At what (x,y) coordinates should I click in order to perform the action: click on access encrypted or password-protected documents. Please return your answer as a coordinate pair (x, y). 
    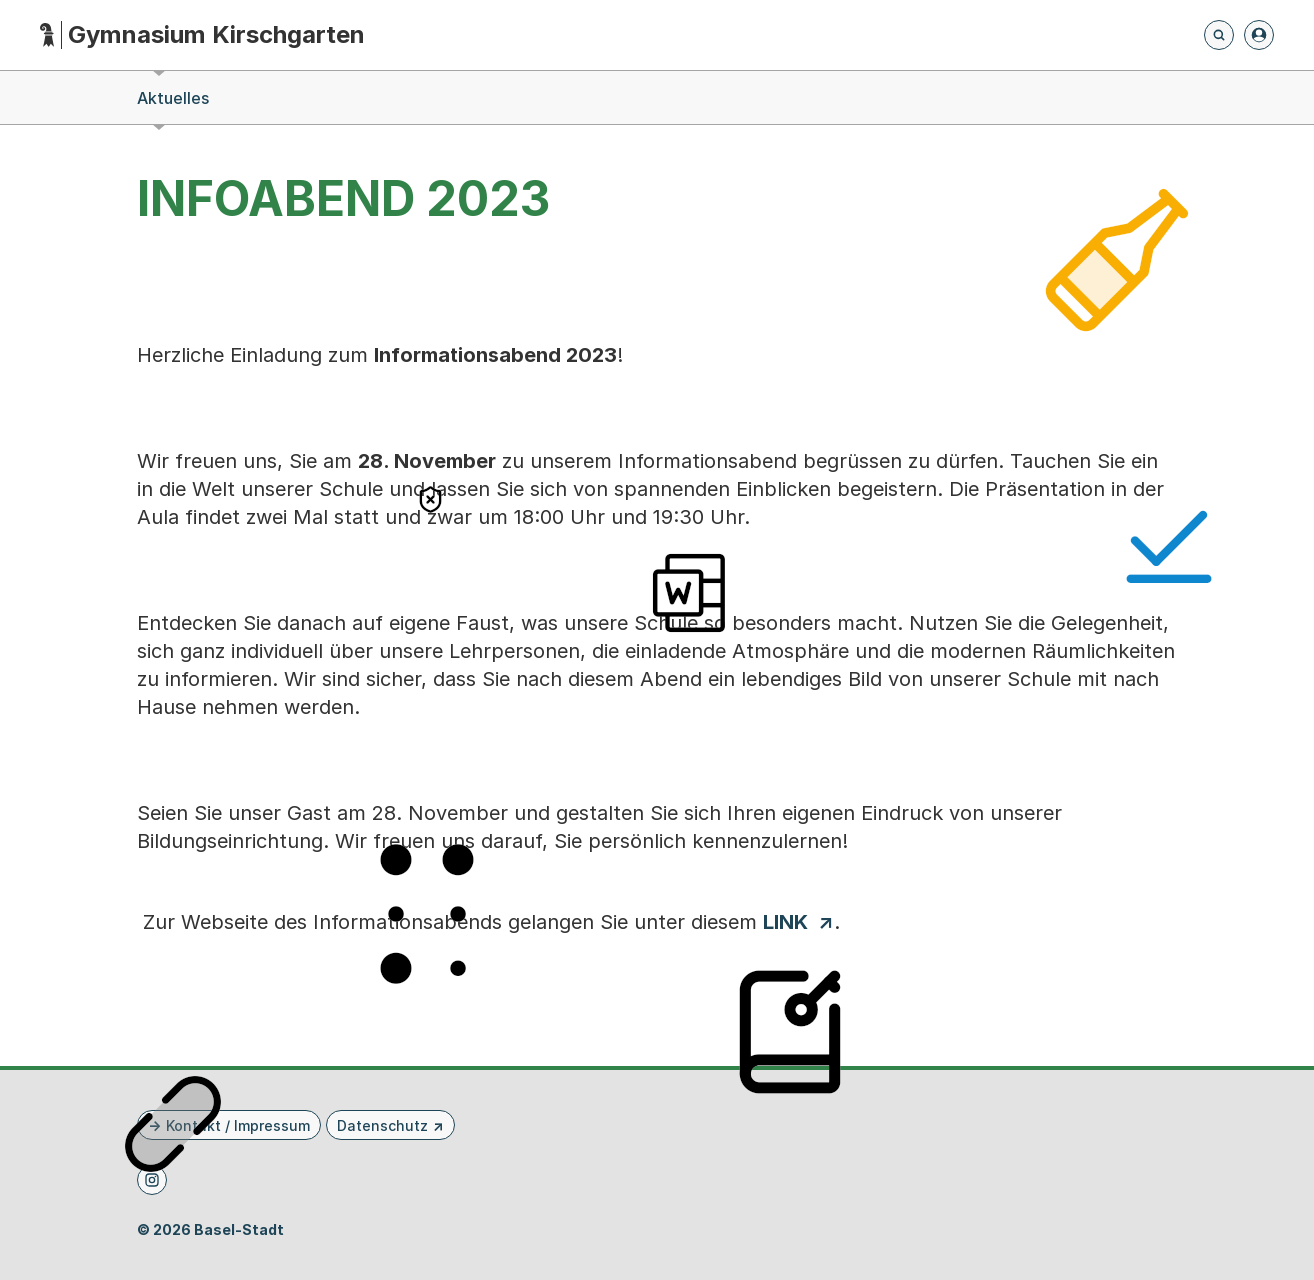
    Looking at the image, I should click on (790, 1032).